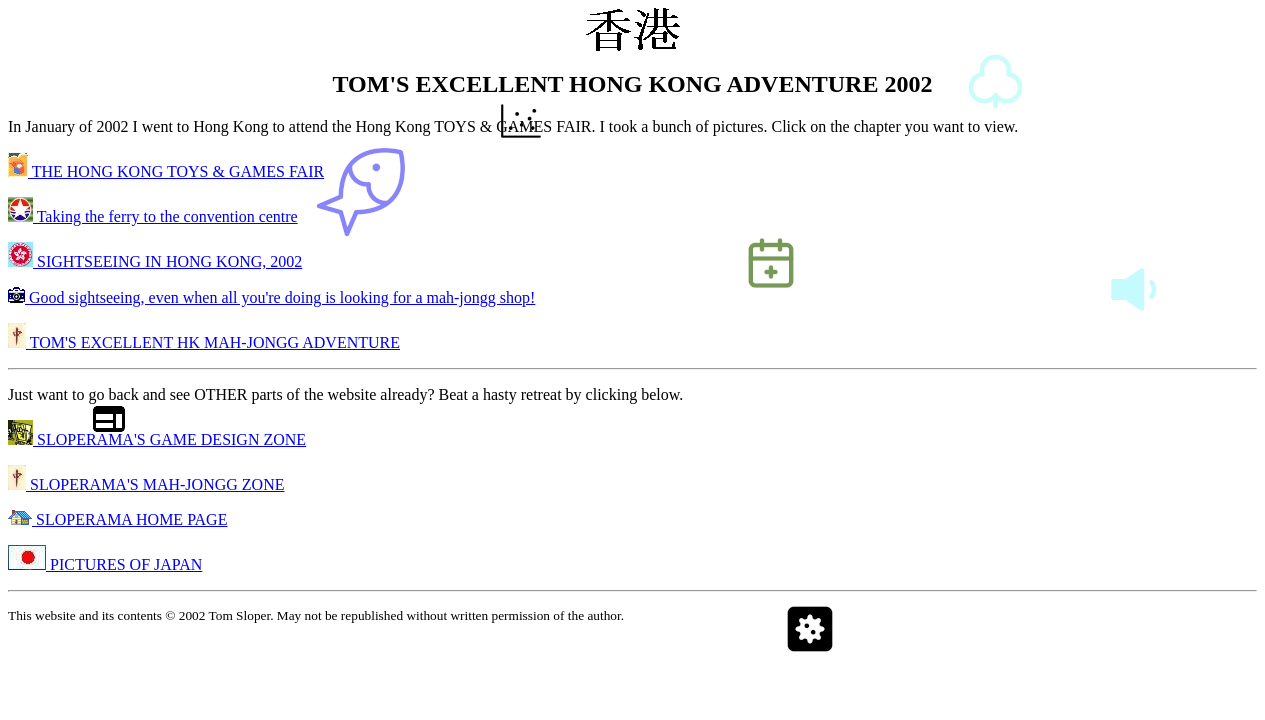  What do you see at coordinates (771, 263) in the screenshot?
I see `add a new event to calendar` at bounding box center [771, 263].